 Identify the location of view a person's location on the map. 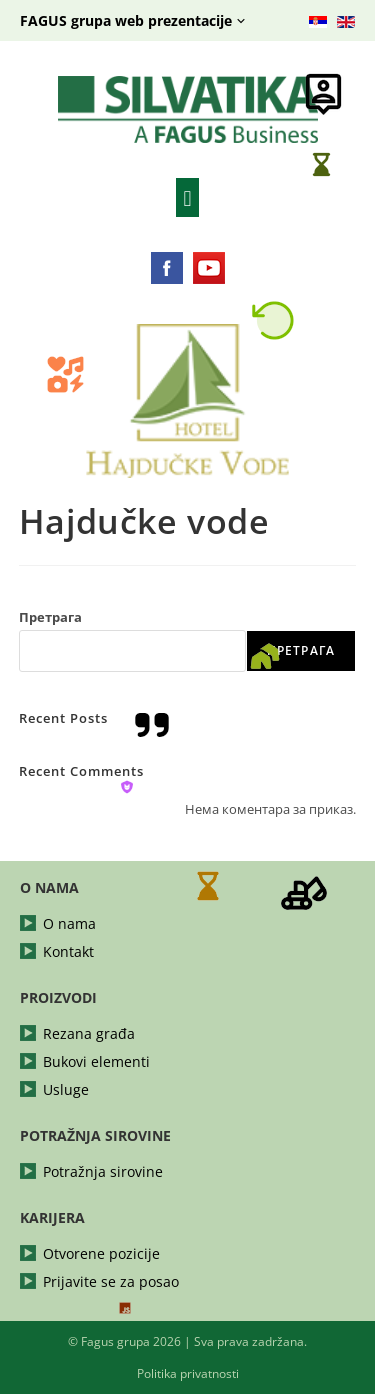
(323, 93).